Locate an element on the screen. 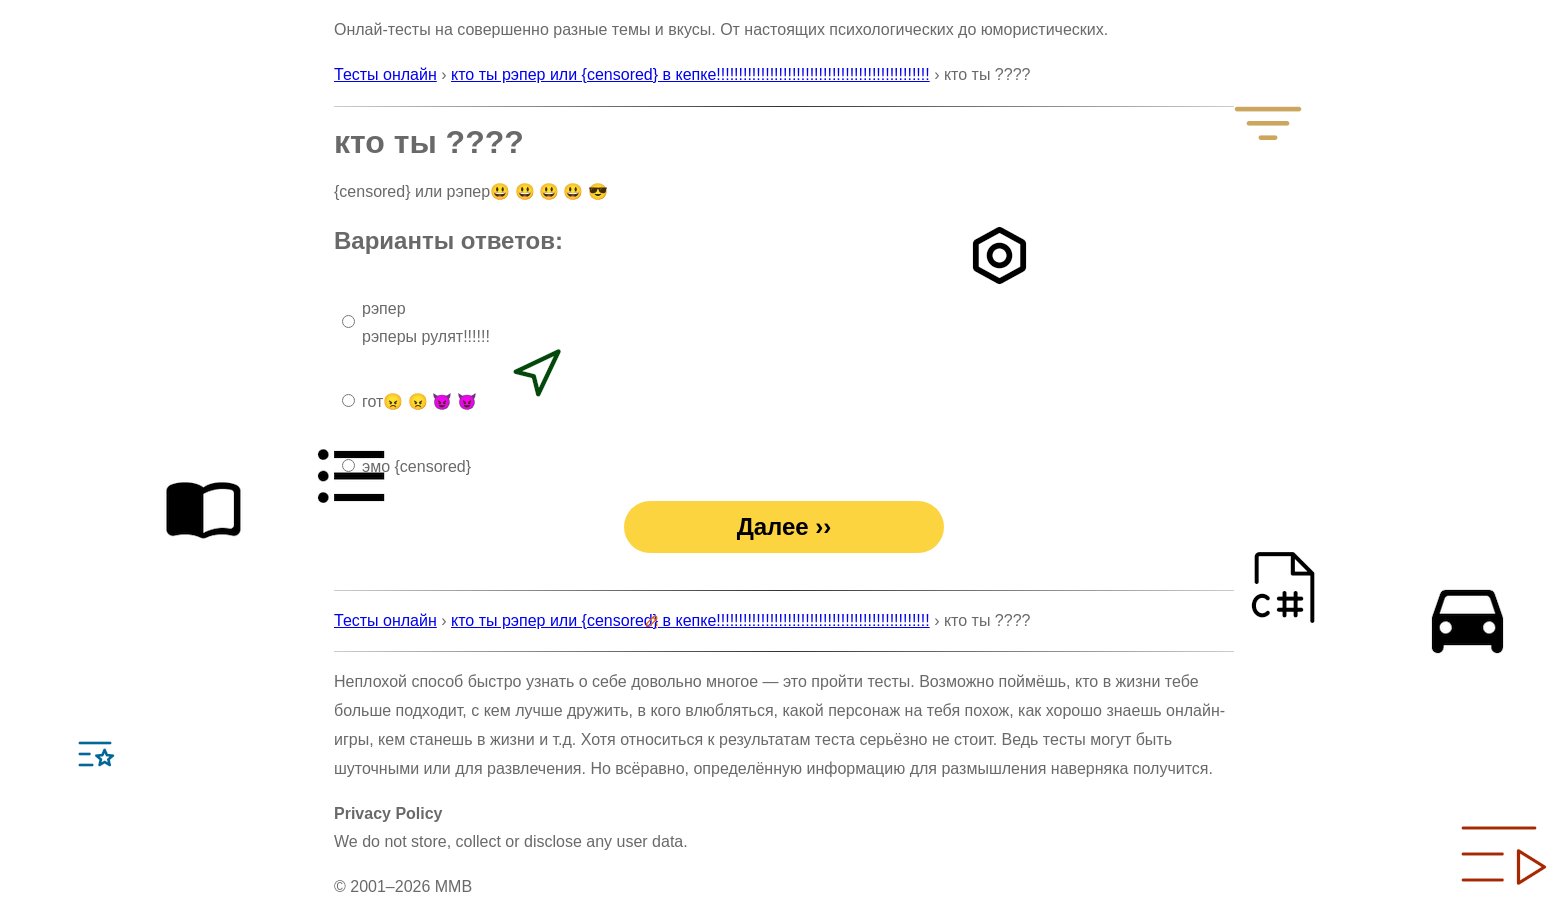 The width and height of the screenshot is (1568, 918). edit action requires attention is located at coordinates (652, 621).